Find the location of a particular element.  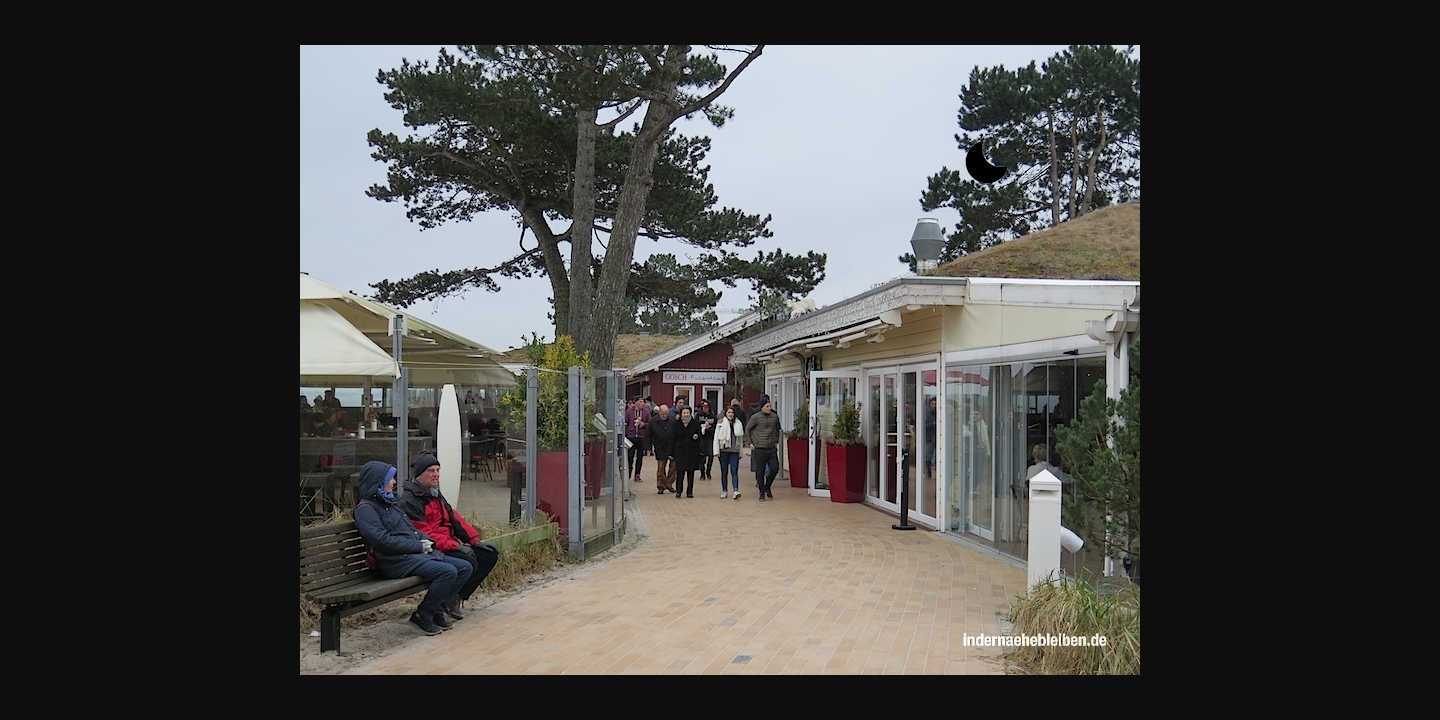

navigate to home screen is located at coordinates (534, 382).